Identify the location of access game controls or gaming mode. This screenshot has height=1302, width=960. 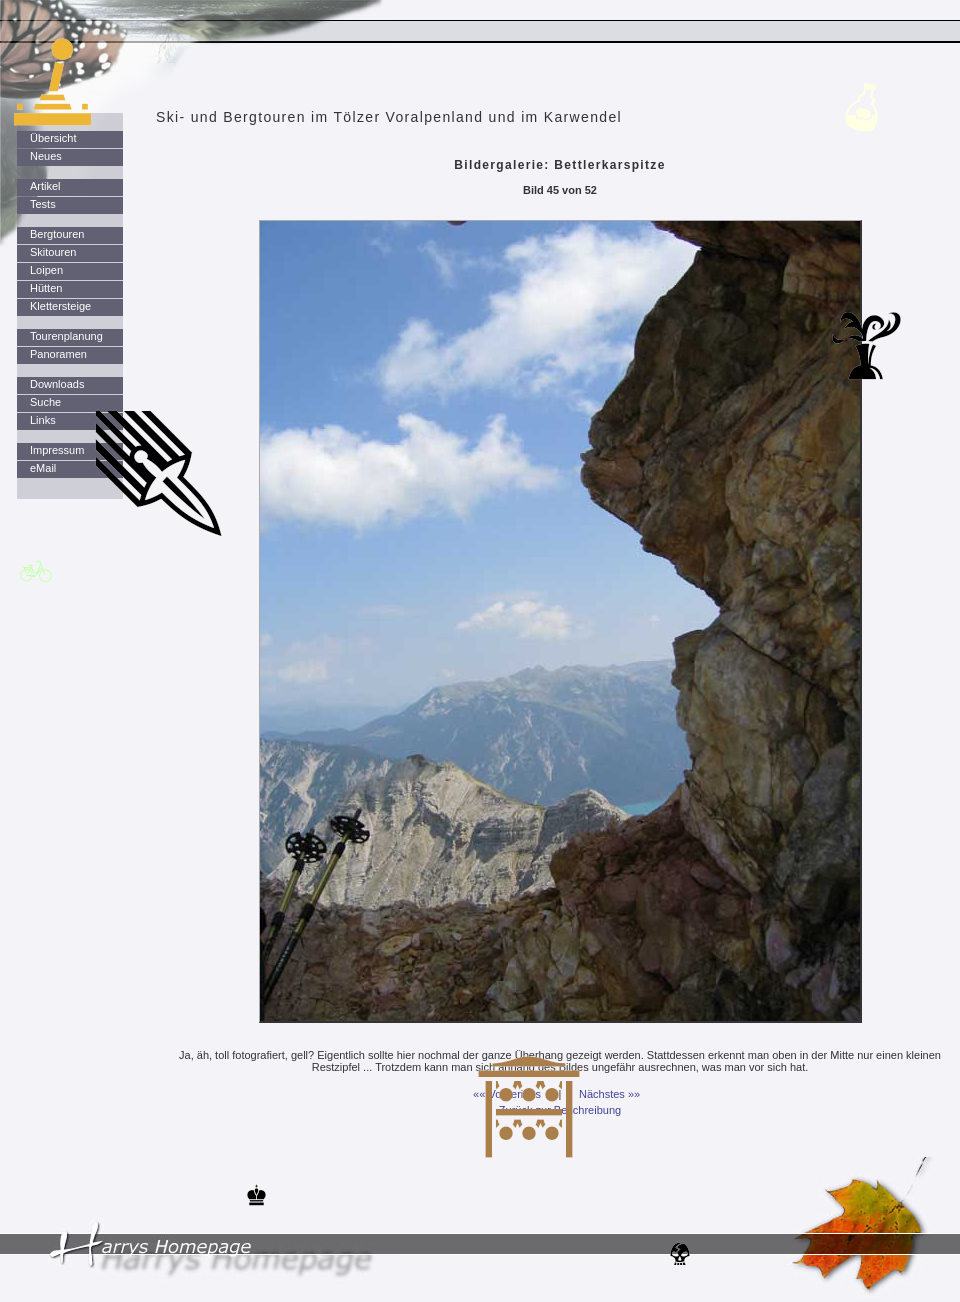
(52, 80).